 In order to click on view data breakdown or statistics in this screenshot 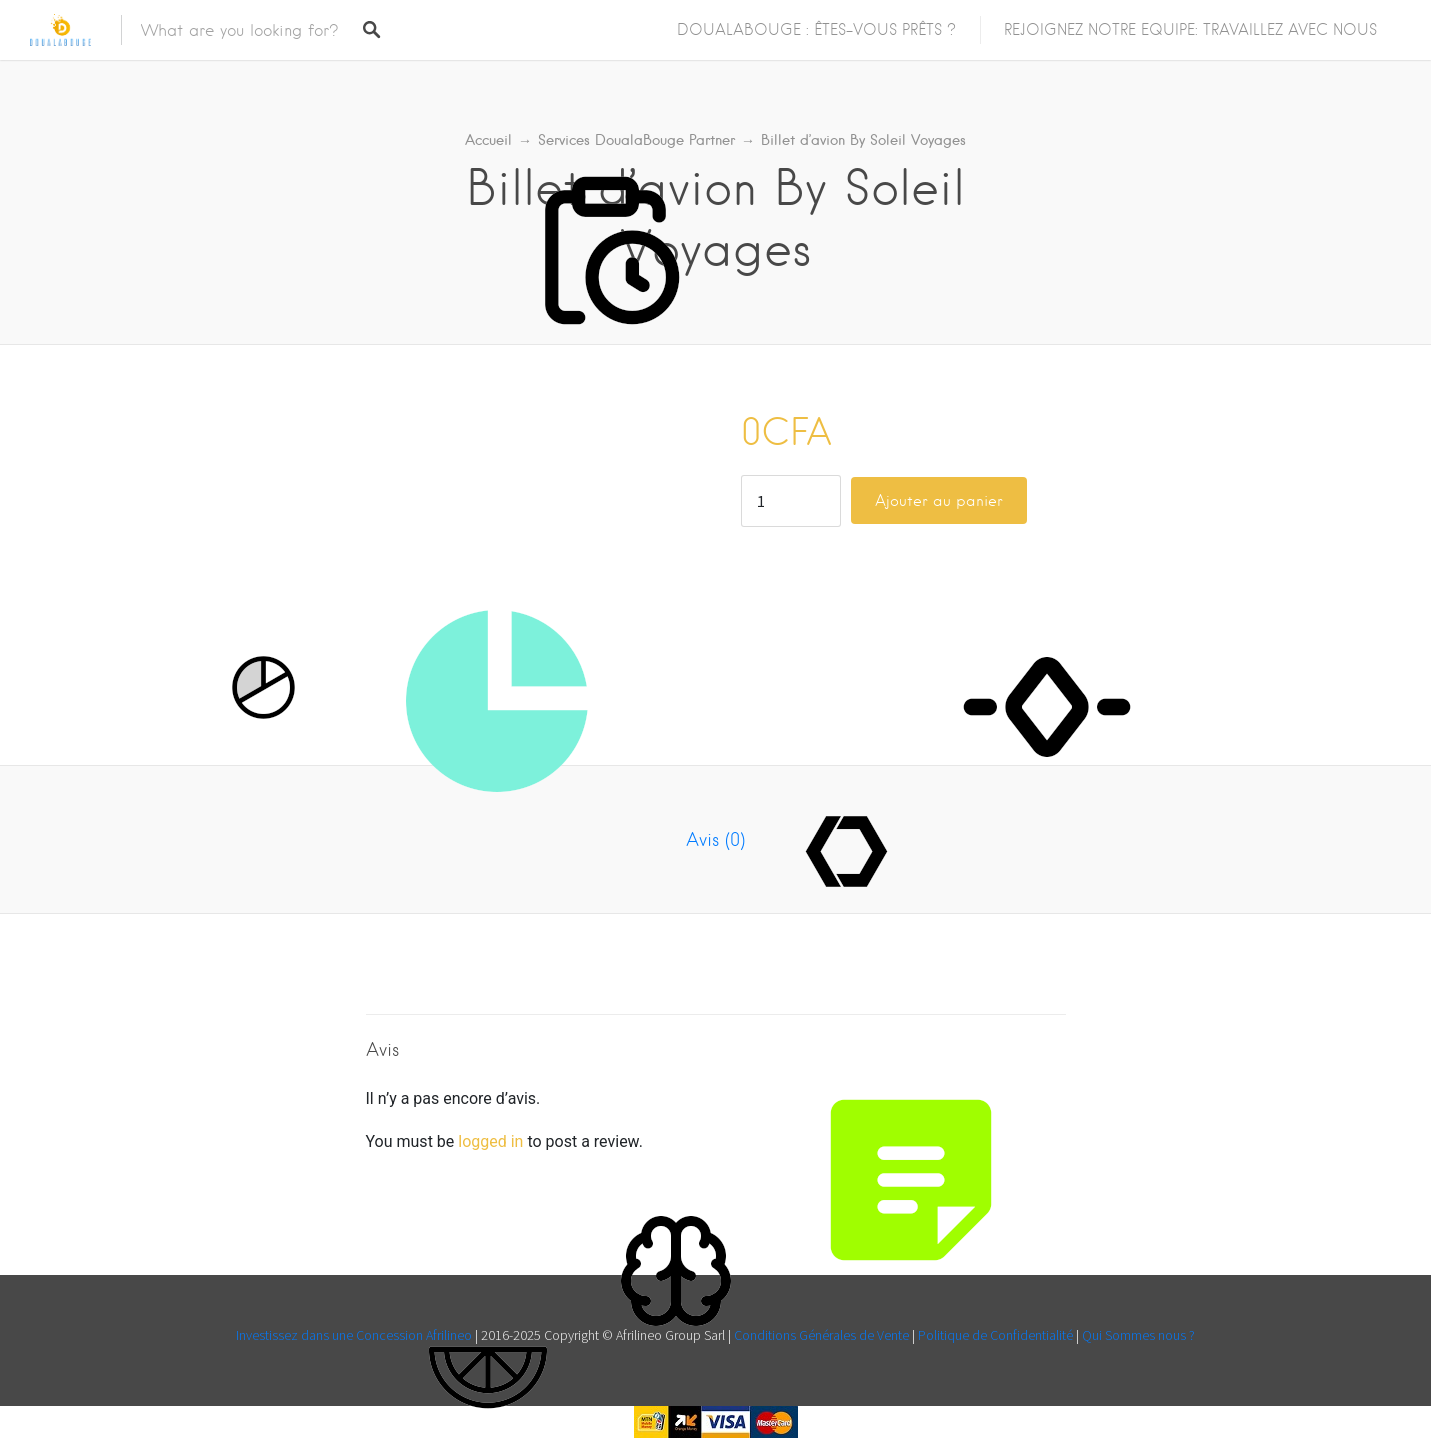, I will do `click(497, 701)`.